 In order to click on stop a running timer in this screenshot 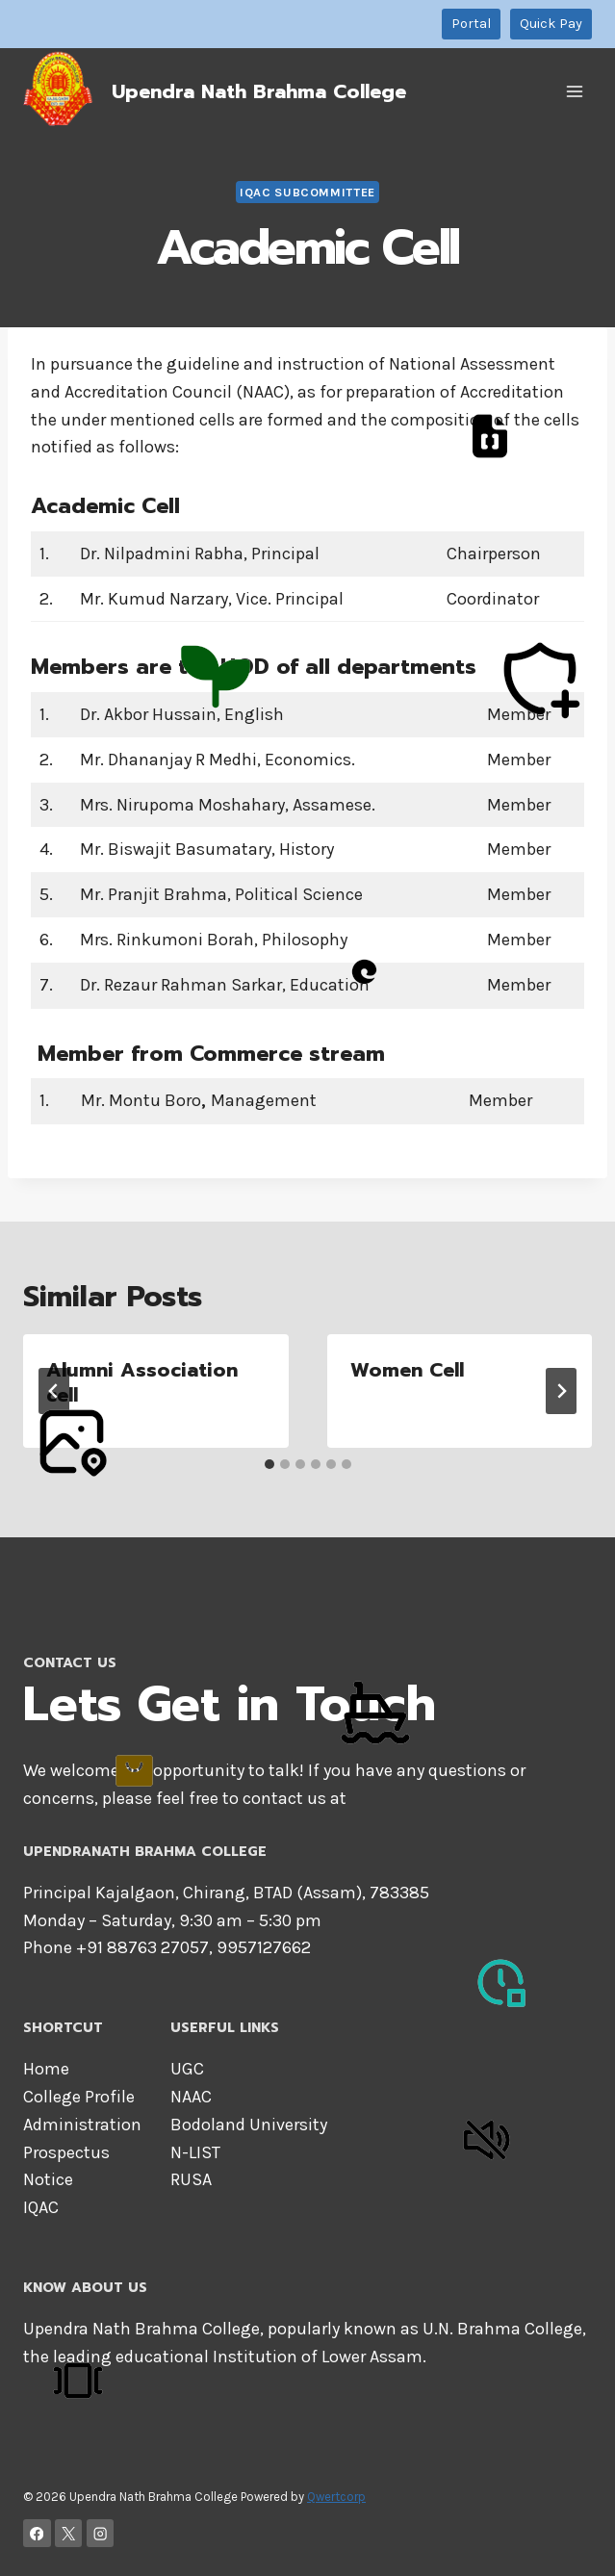, I will do `click(500, 1982)`.